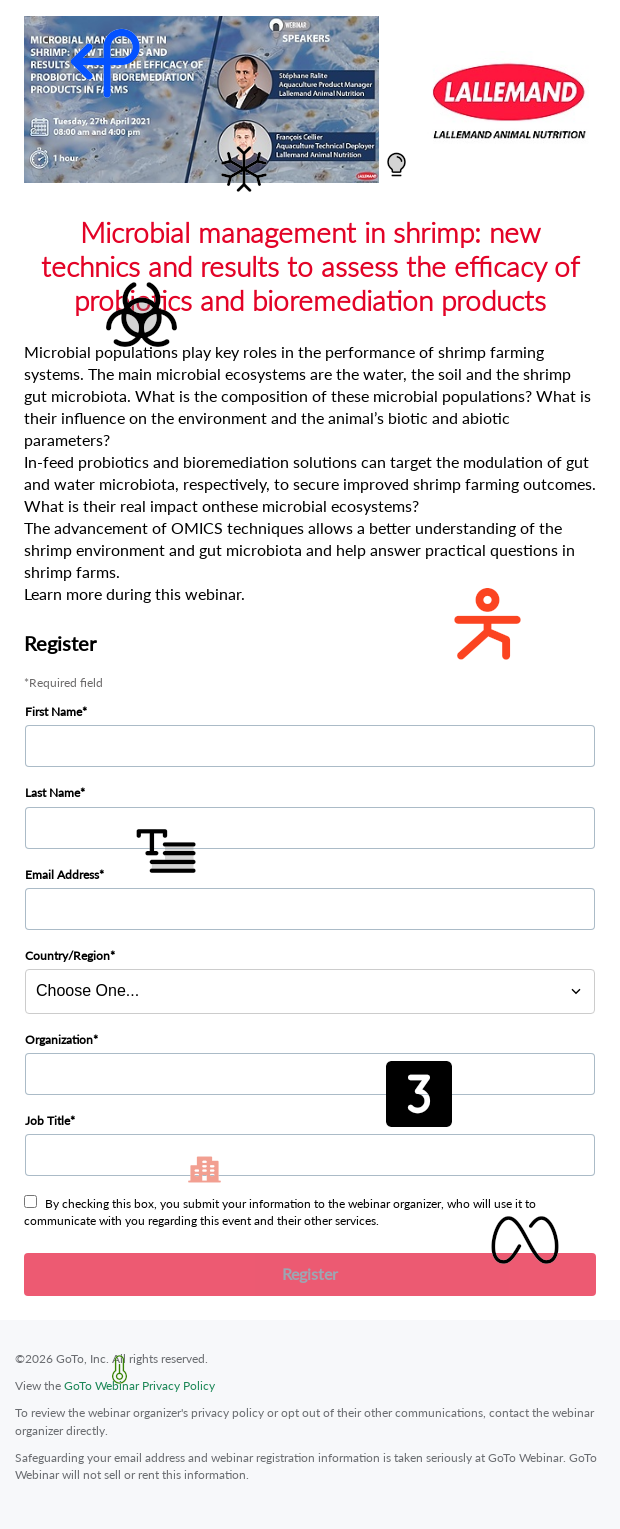 The width and height of the screenshot is (620, 1529). I want to click on meta company logo, so click(525, 1240).